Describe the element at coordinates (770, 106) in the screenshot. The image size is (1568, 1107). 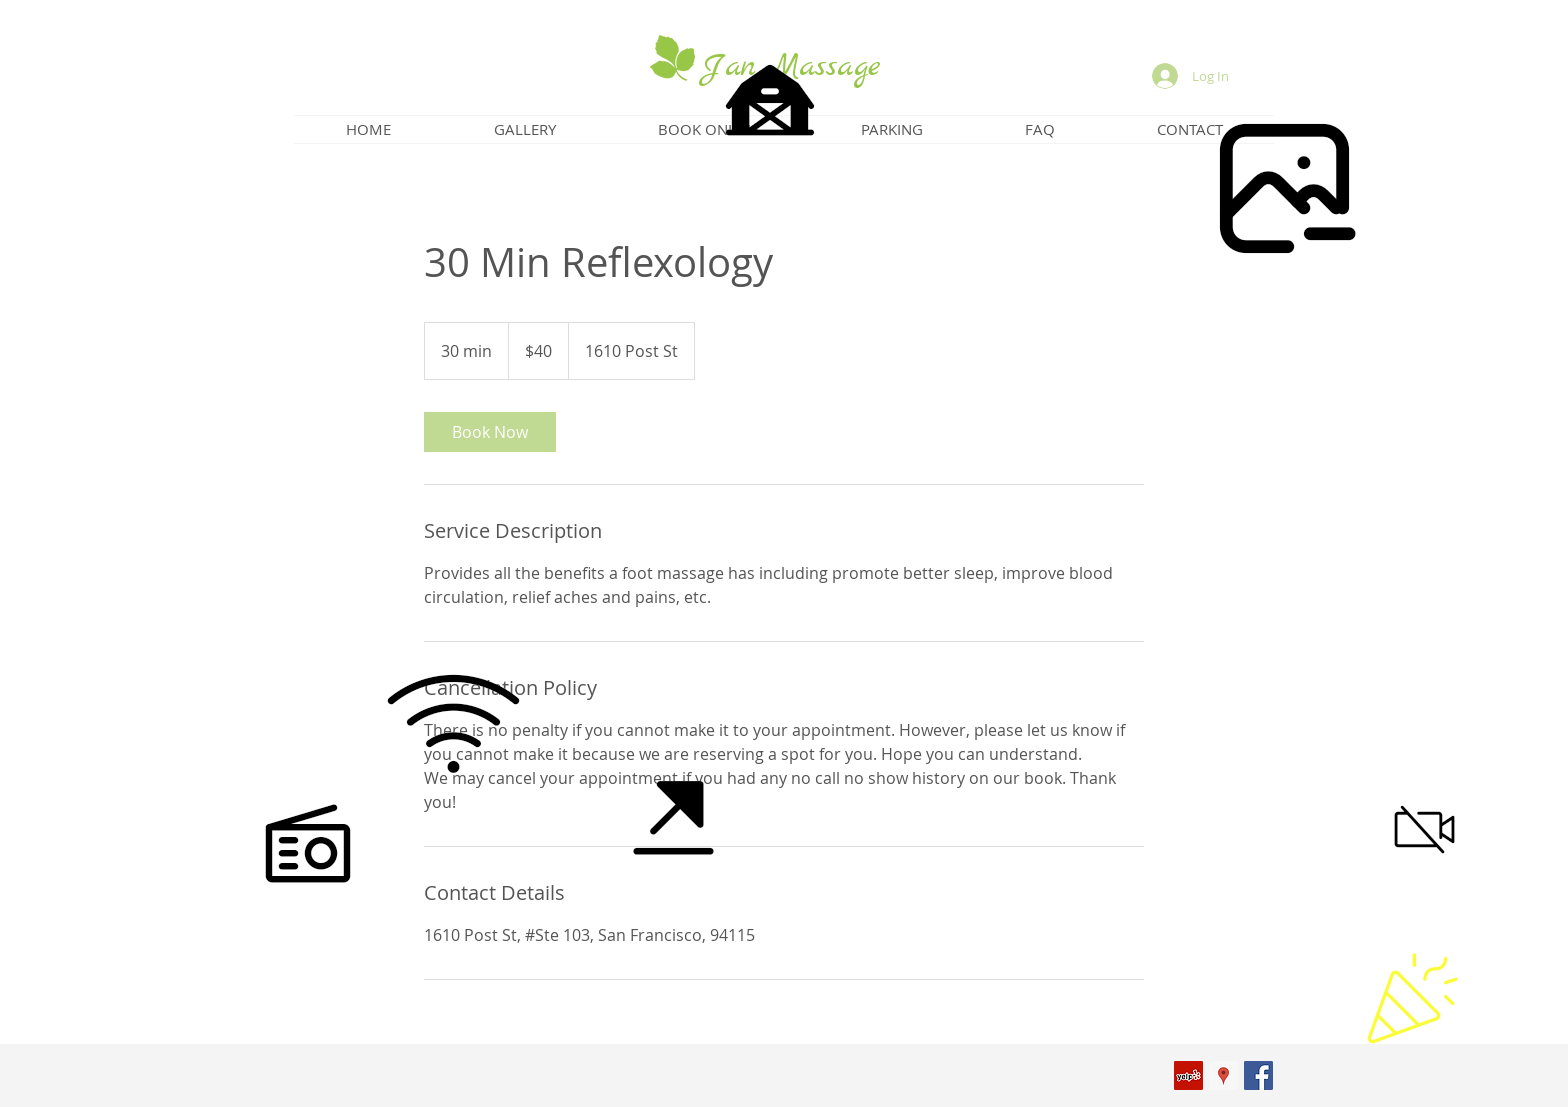
I see `access farm or agricultural settings` at that location.